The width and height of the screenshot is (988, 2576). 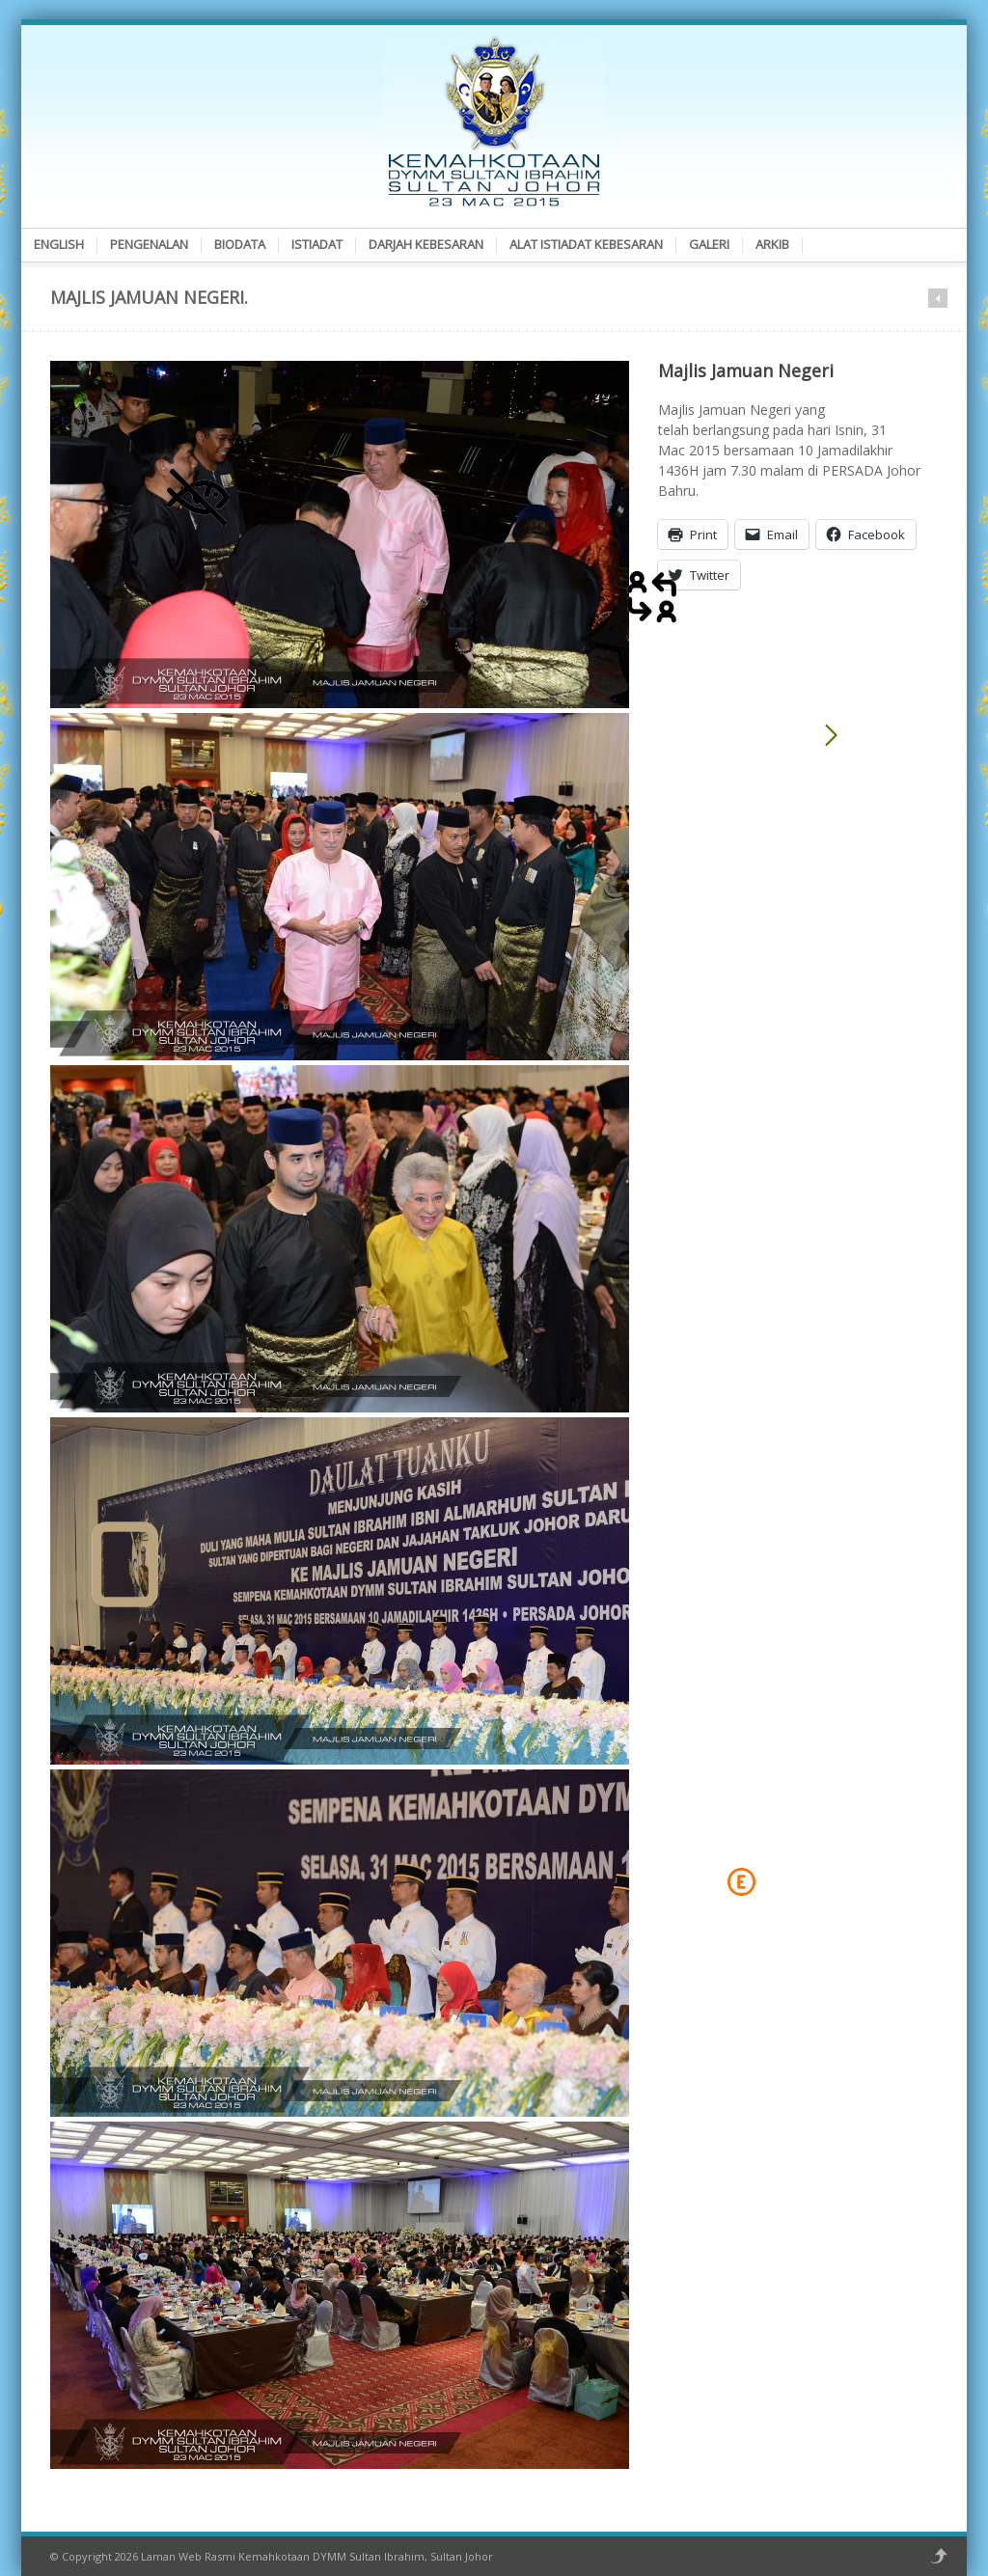 I want to click on navigate to the next item or page, so click(x=831, y=735).